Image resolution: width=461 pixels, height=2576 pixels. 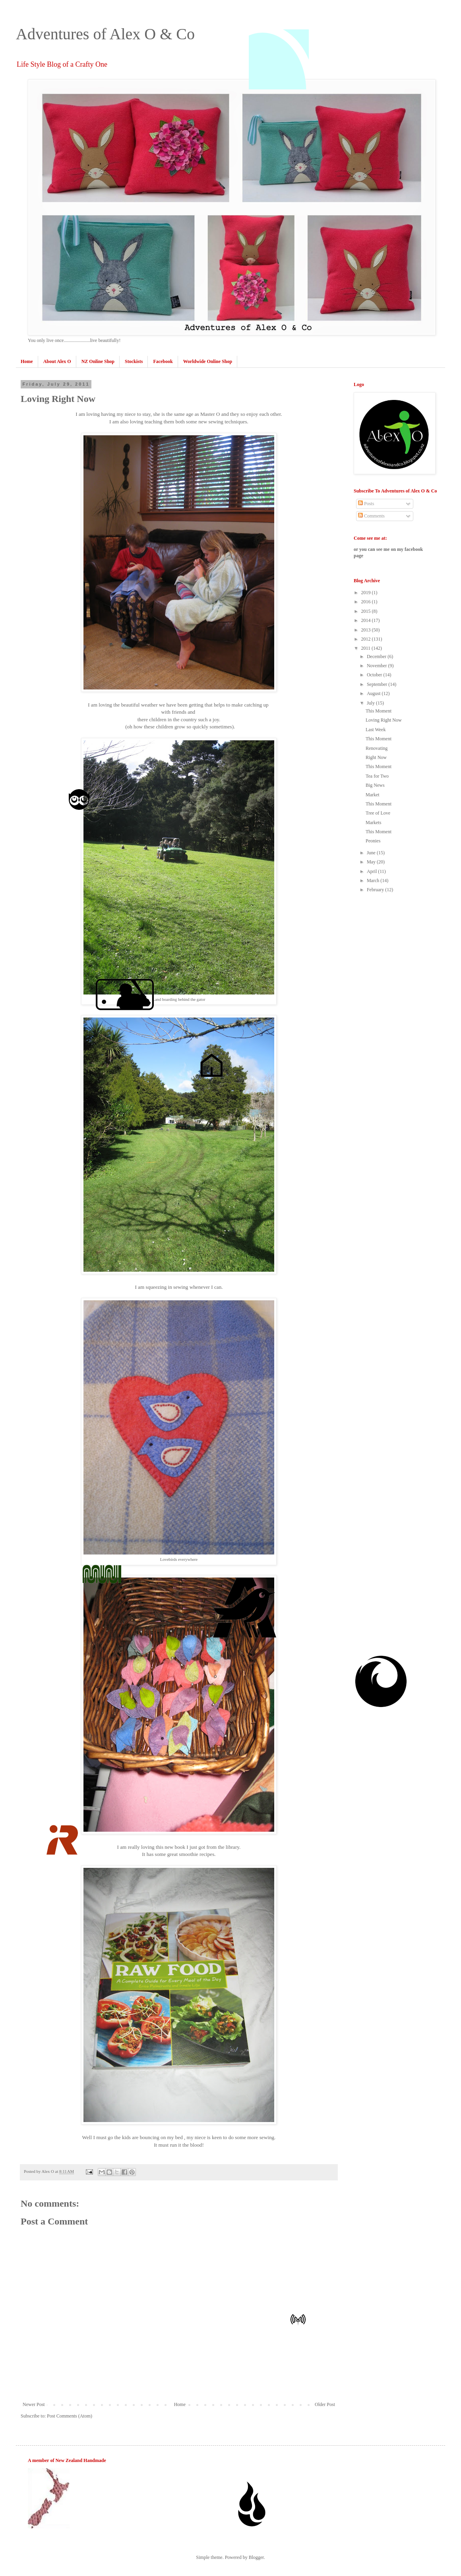 What do you see at coordinates (79, 799) in the screenshot?
I see `visit ulule crowdfunding platform` at bounding box center [79, 799].